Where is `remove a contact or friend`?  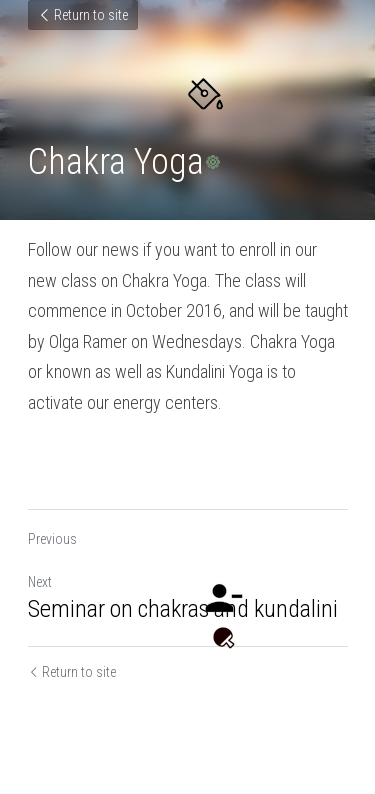
remove a contact or friend is located at coordinates (223, 598).